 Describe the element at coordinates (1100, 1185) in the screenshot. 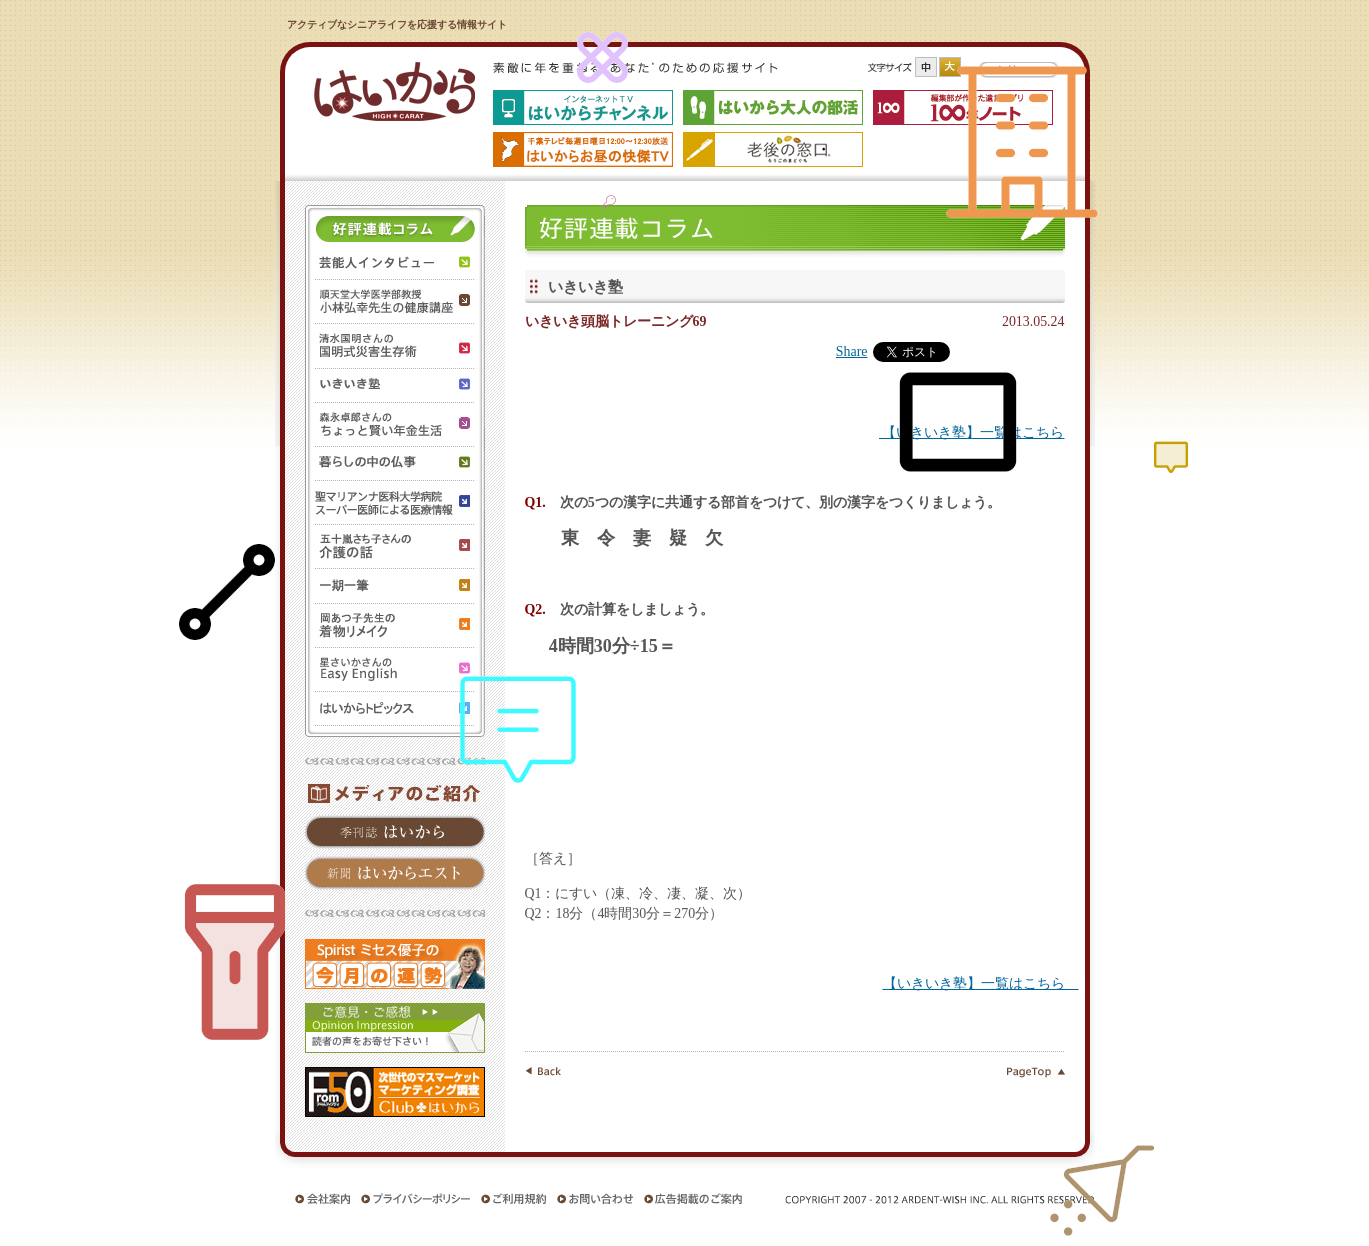

I see `indicates shower or bathroom facilities` at that location.